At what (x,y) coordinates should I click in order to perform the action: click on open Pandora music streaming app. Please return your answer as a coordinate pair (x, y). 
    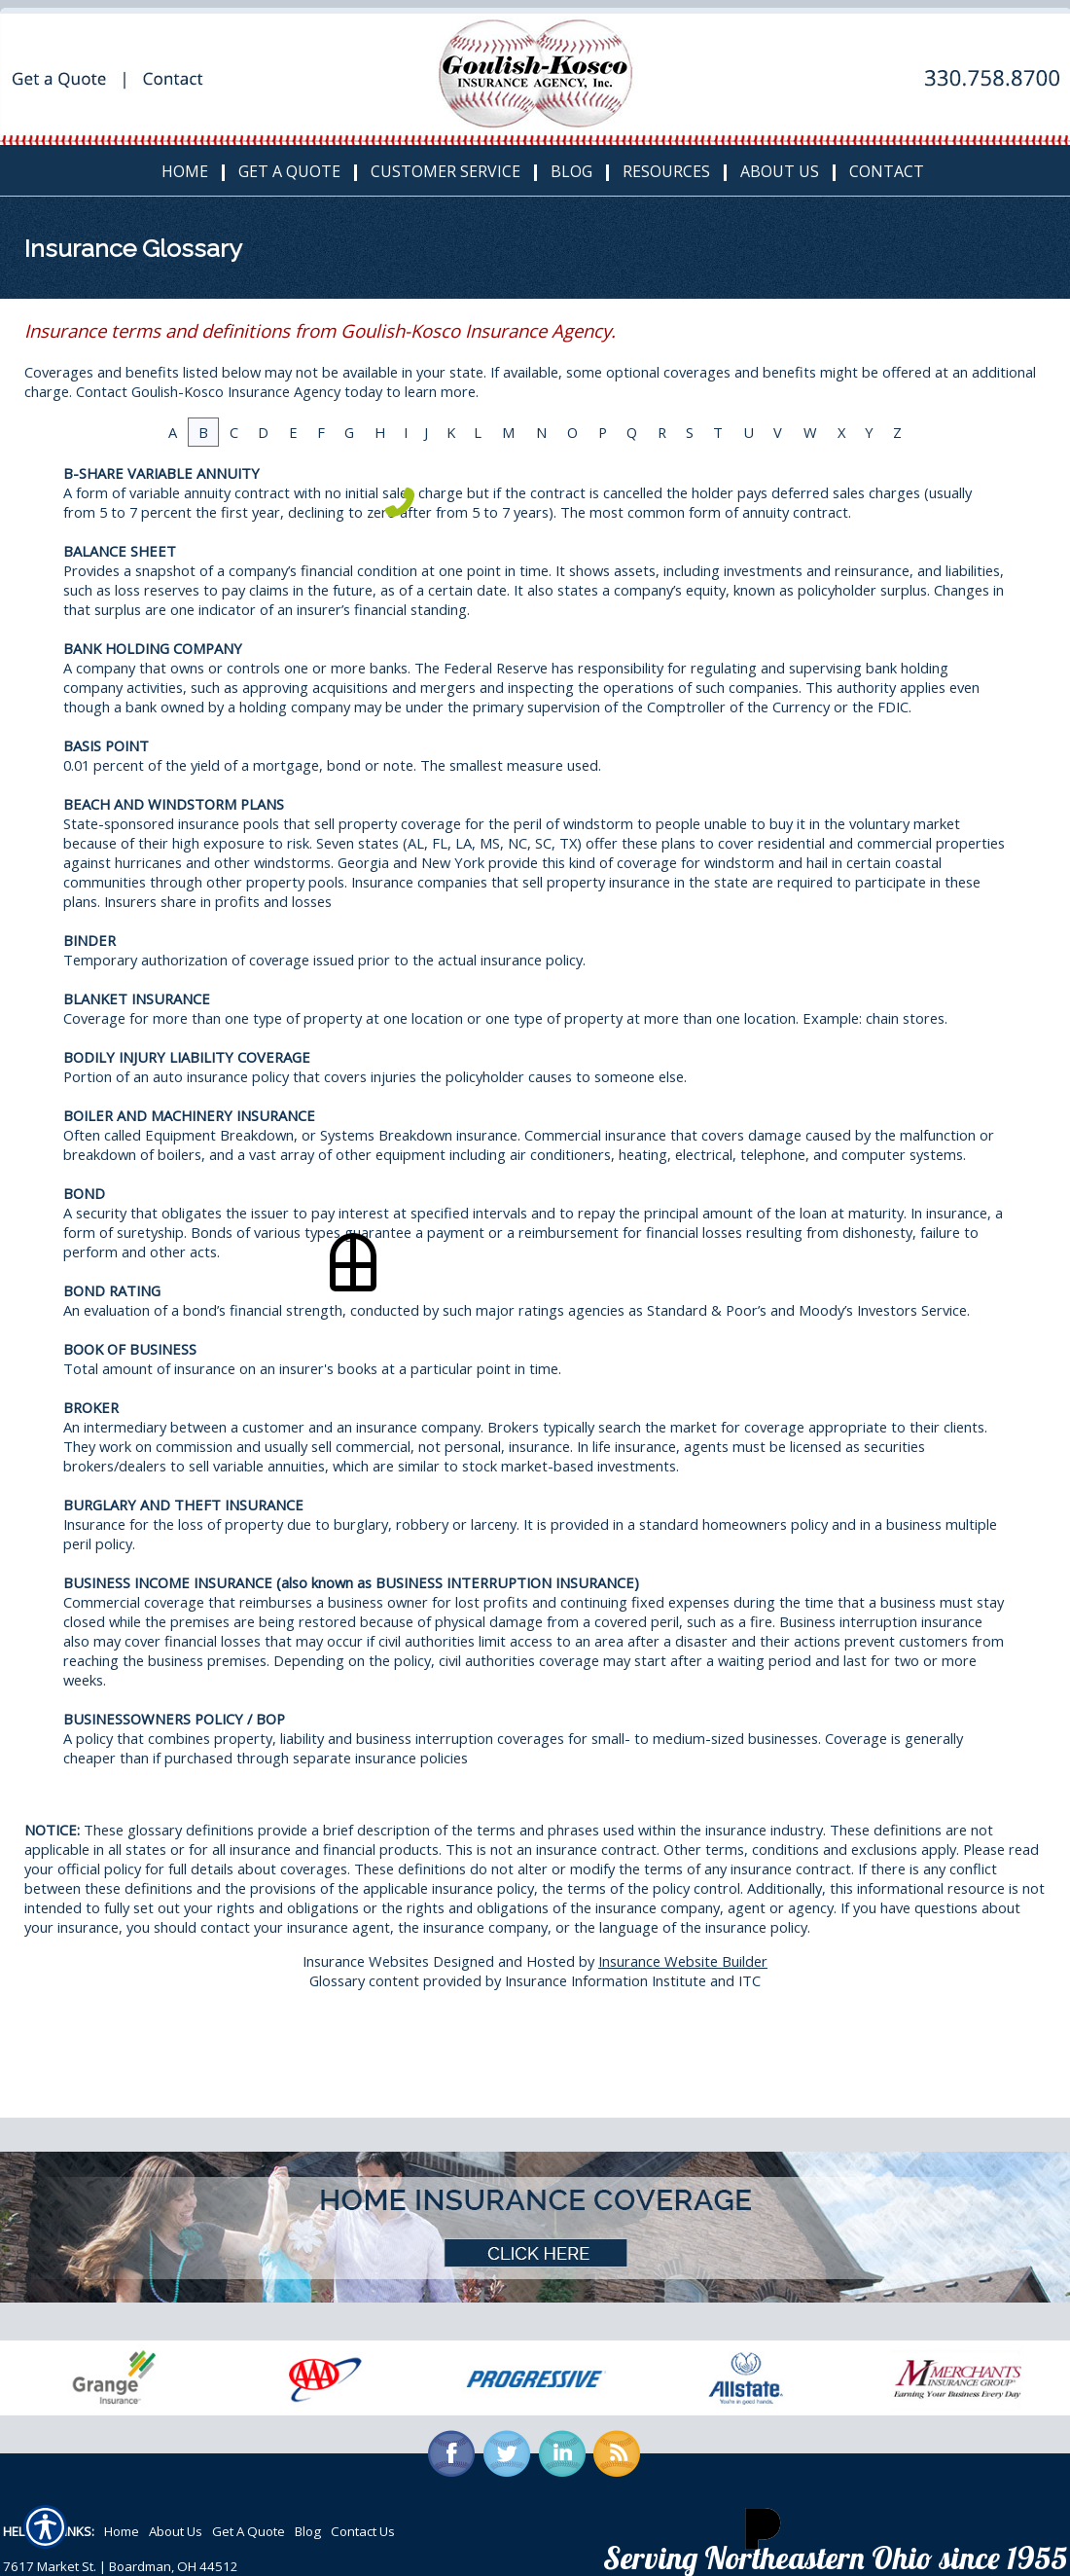
    Looking at the image, I should click on (763, 2528).